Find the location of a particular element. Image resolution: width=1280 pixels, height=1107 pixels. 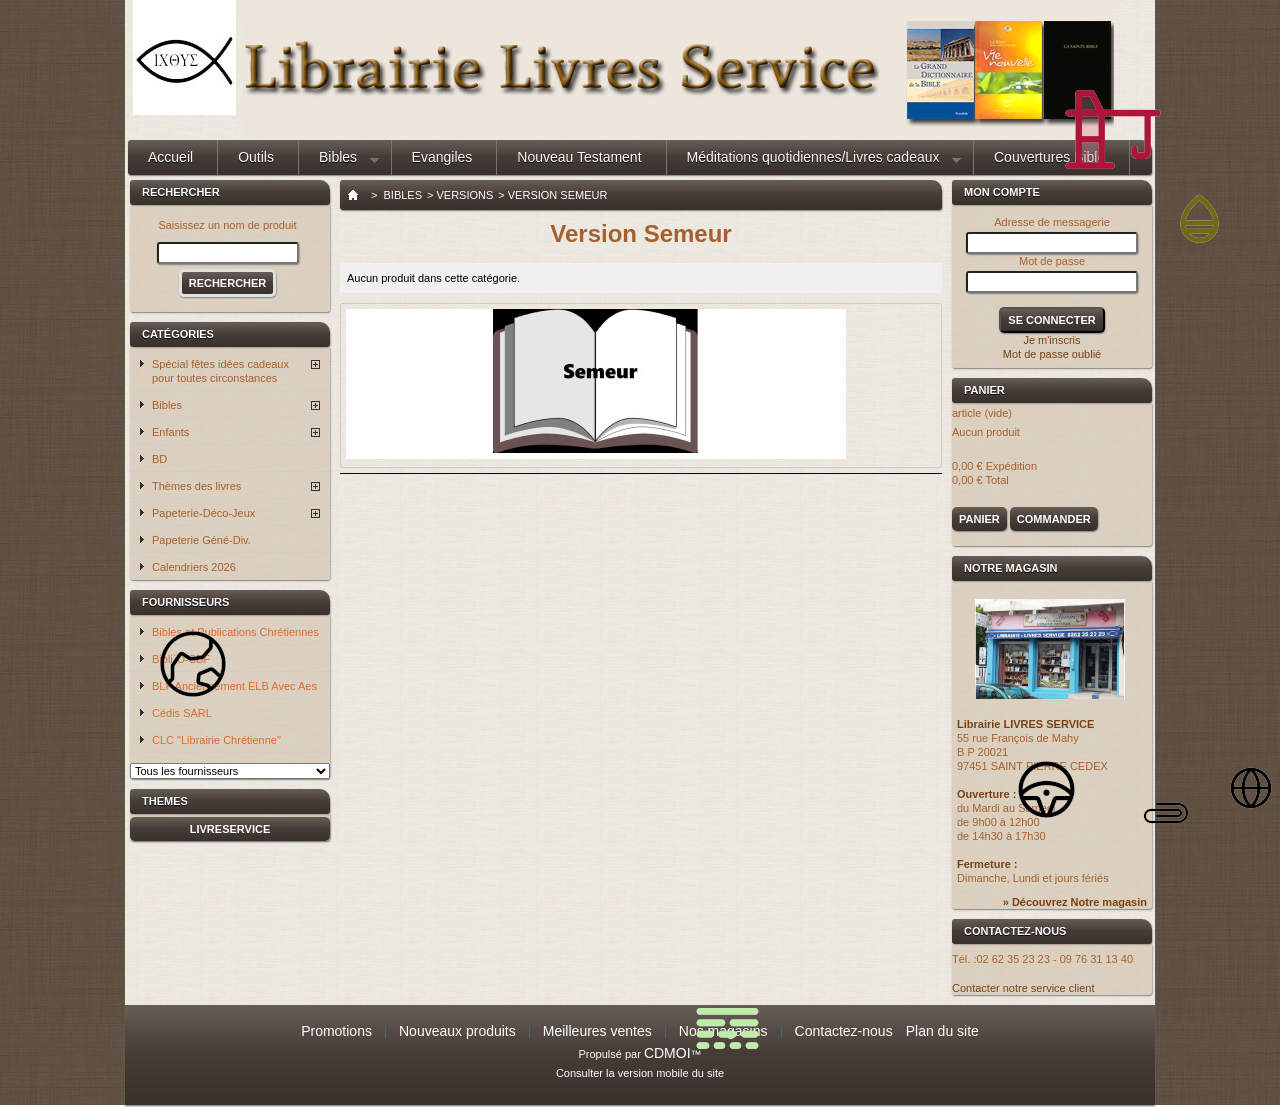

attach a file to your message is located at coordinates (1166, 813).